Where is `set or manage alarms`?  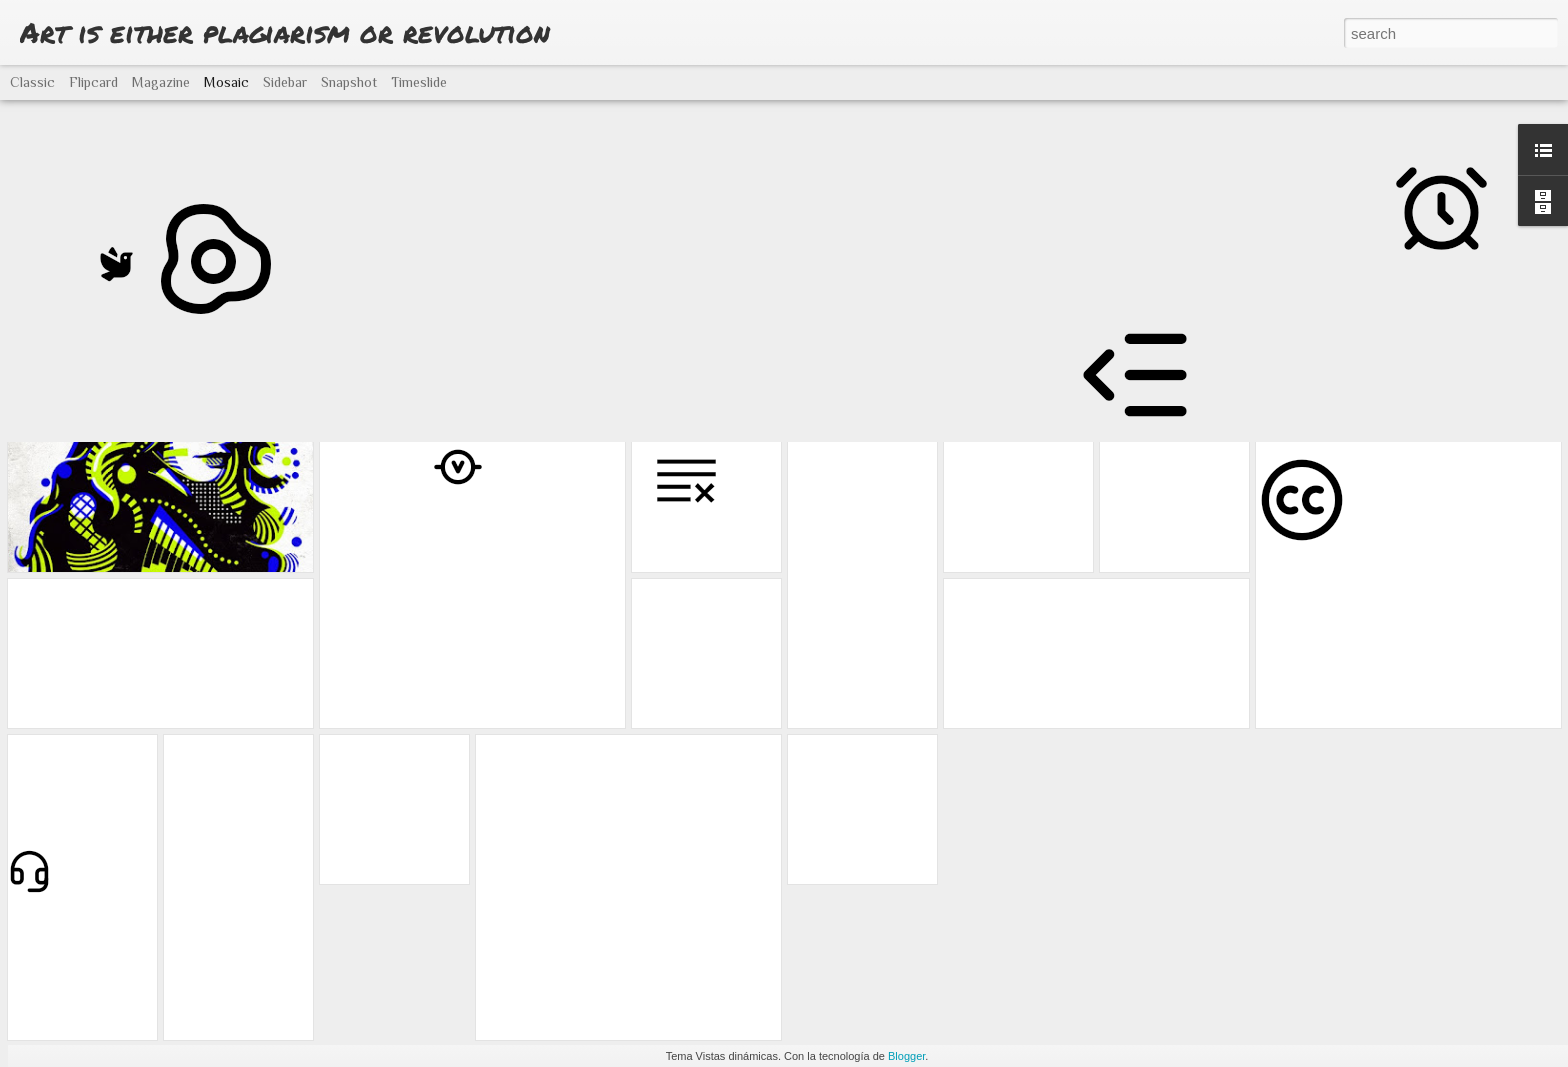 set or manage alarms is located at coordinates (1441, 208).